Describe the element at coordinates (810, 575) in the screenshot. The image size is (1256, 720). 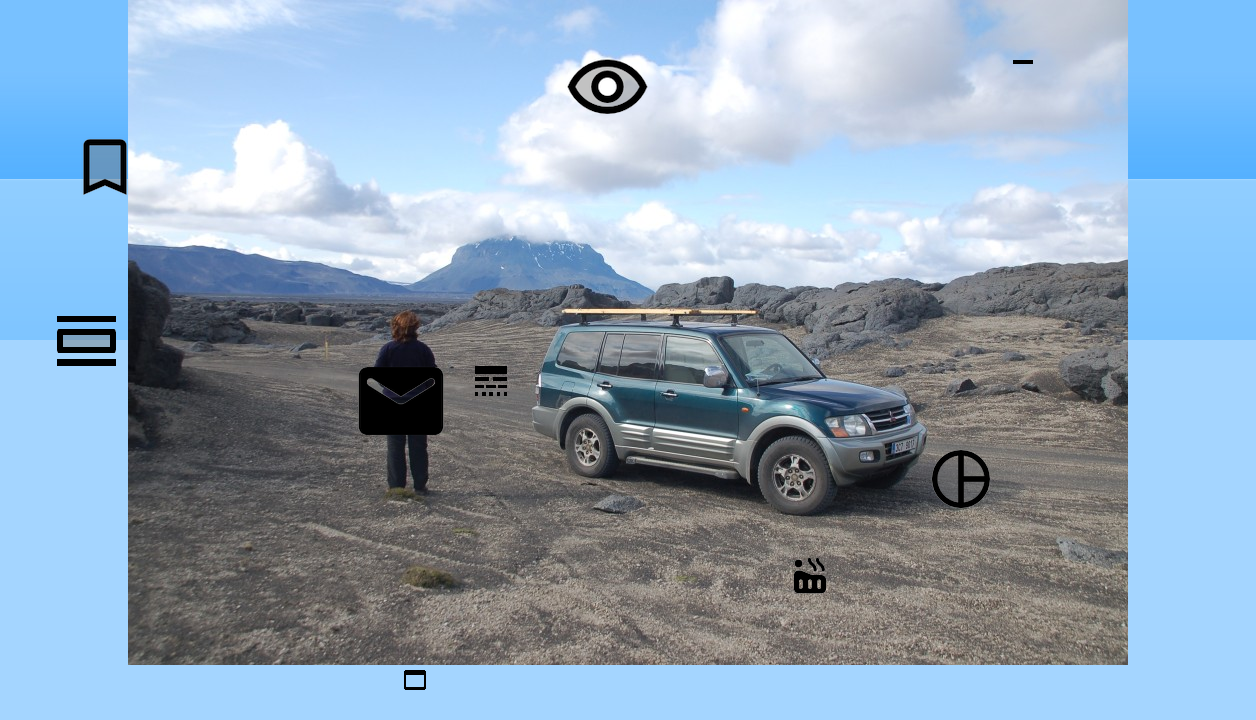
I see `view spa or hot tub amenities` at that location.